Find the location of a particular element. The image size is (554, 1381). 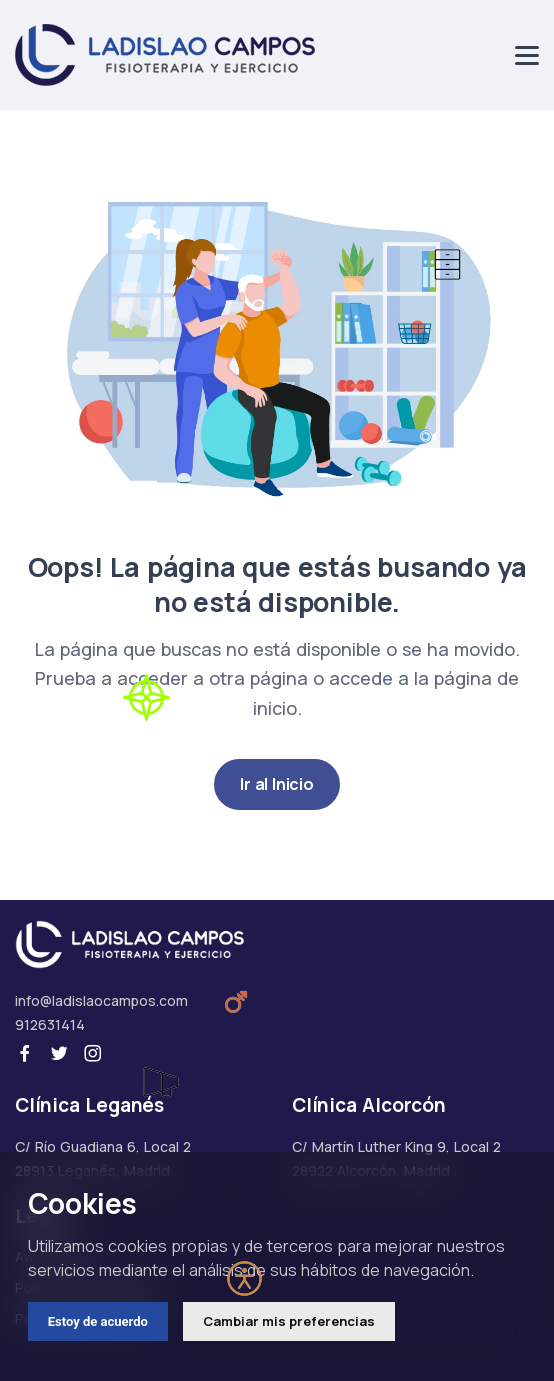

browse furniture or home decor items is located at coordinates (447, 264).